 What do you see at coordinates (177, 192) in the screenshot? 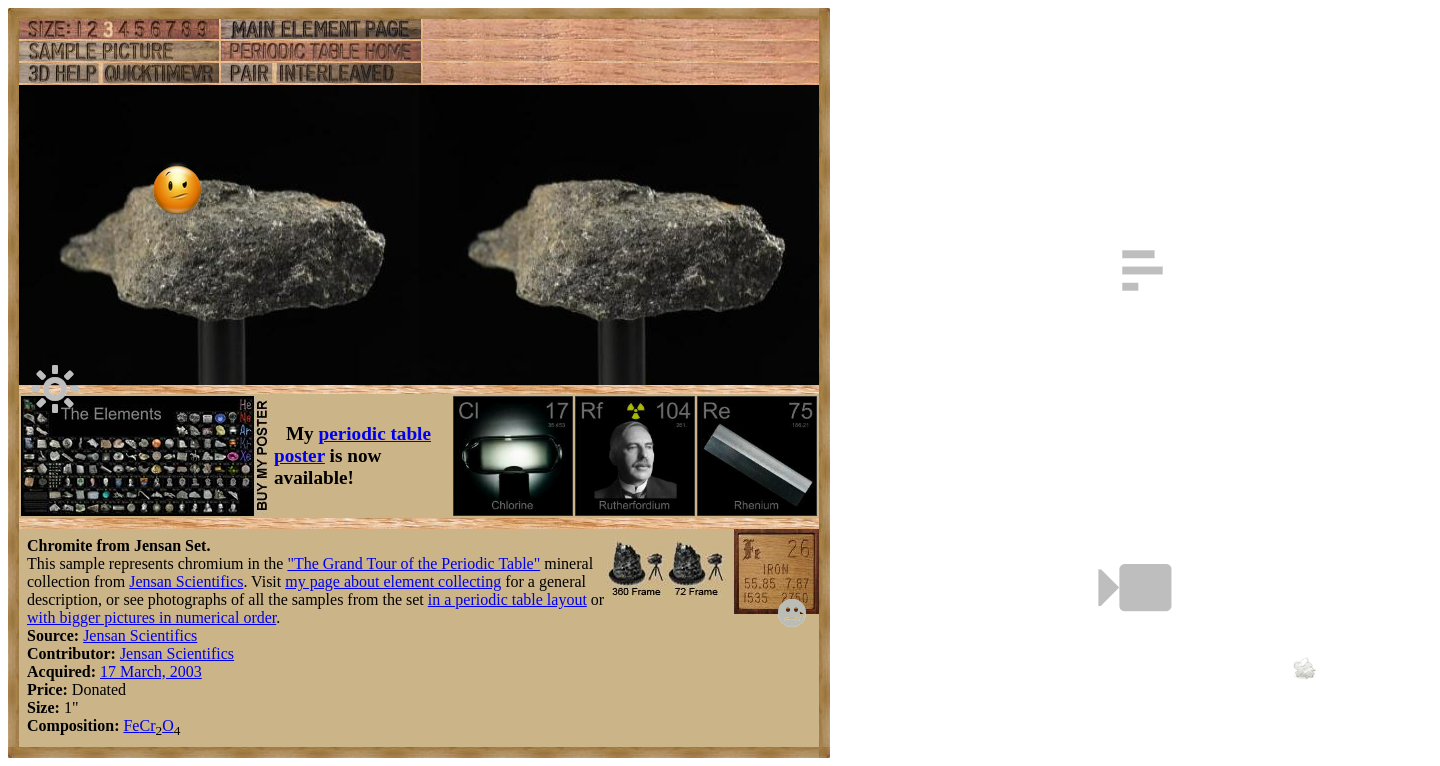
I see `express a smug or sarcastic reaction` at bounding box center [177, 192].